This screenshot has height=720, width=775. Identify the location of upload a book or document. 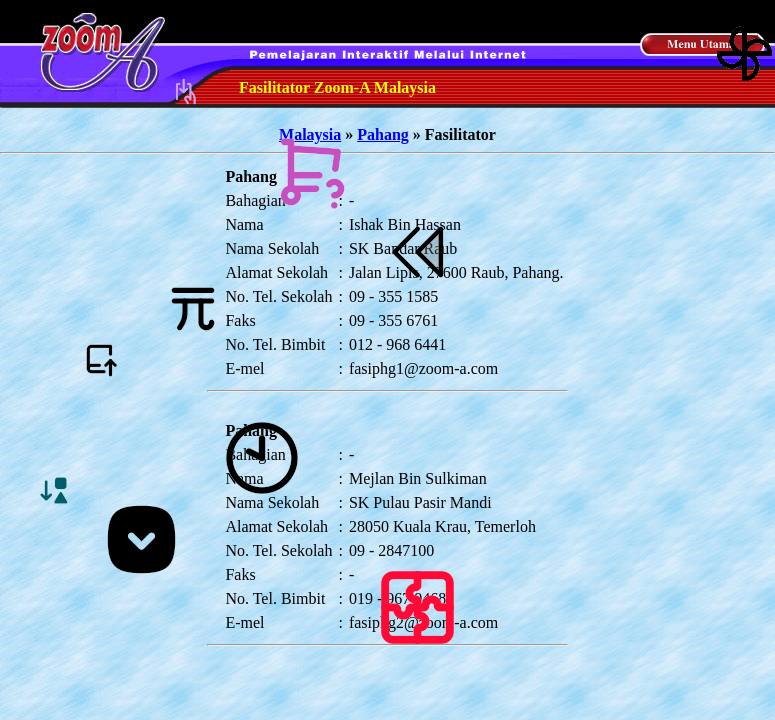
(101, 359).